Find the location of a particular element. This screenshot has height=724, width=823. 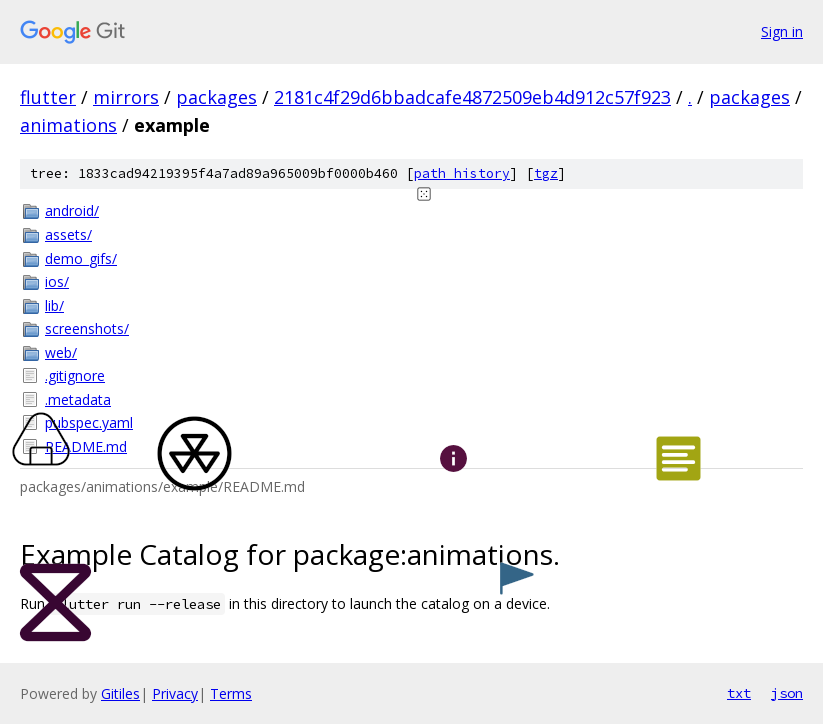

browse Japanese food options is located at coordinates (41, 439).